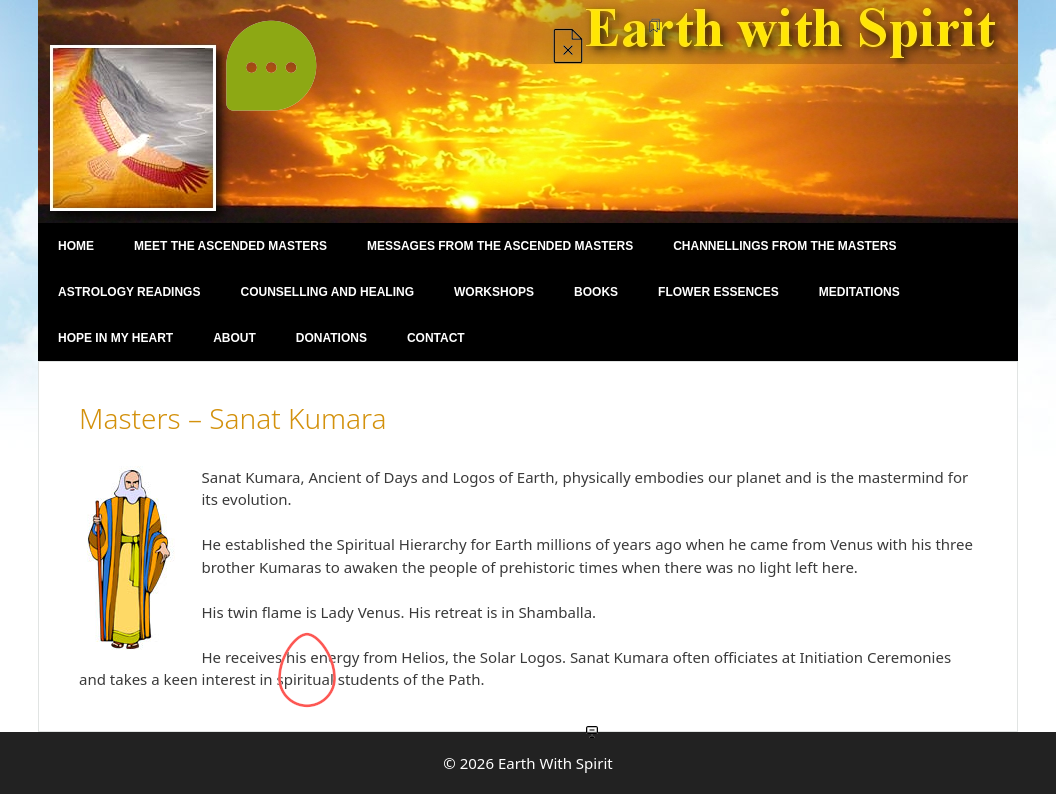 The height and width of the screenshot is (794, 1056). What do you see at coordinates (592, 732) in the screenshot?
I see `indicates a reserved spot or area` at bounding box center [592, 732].